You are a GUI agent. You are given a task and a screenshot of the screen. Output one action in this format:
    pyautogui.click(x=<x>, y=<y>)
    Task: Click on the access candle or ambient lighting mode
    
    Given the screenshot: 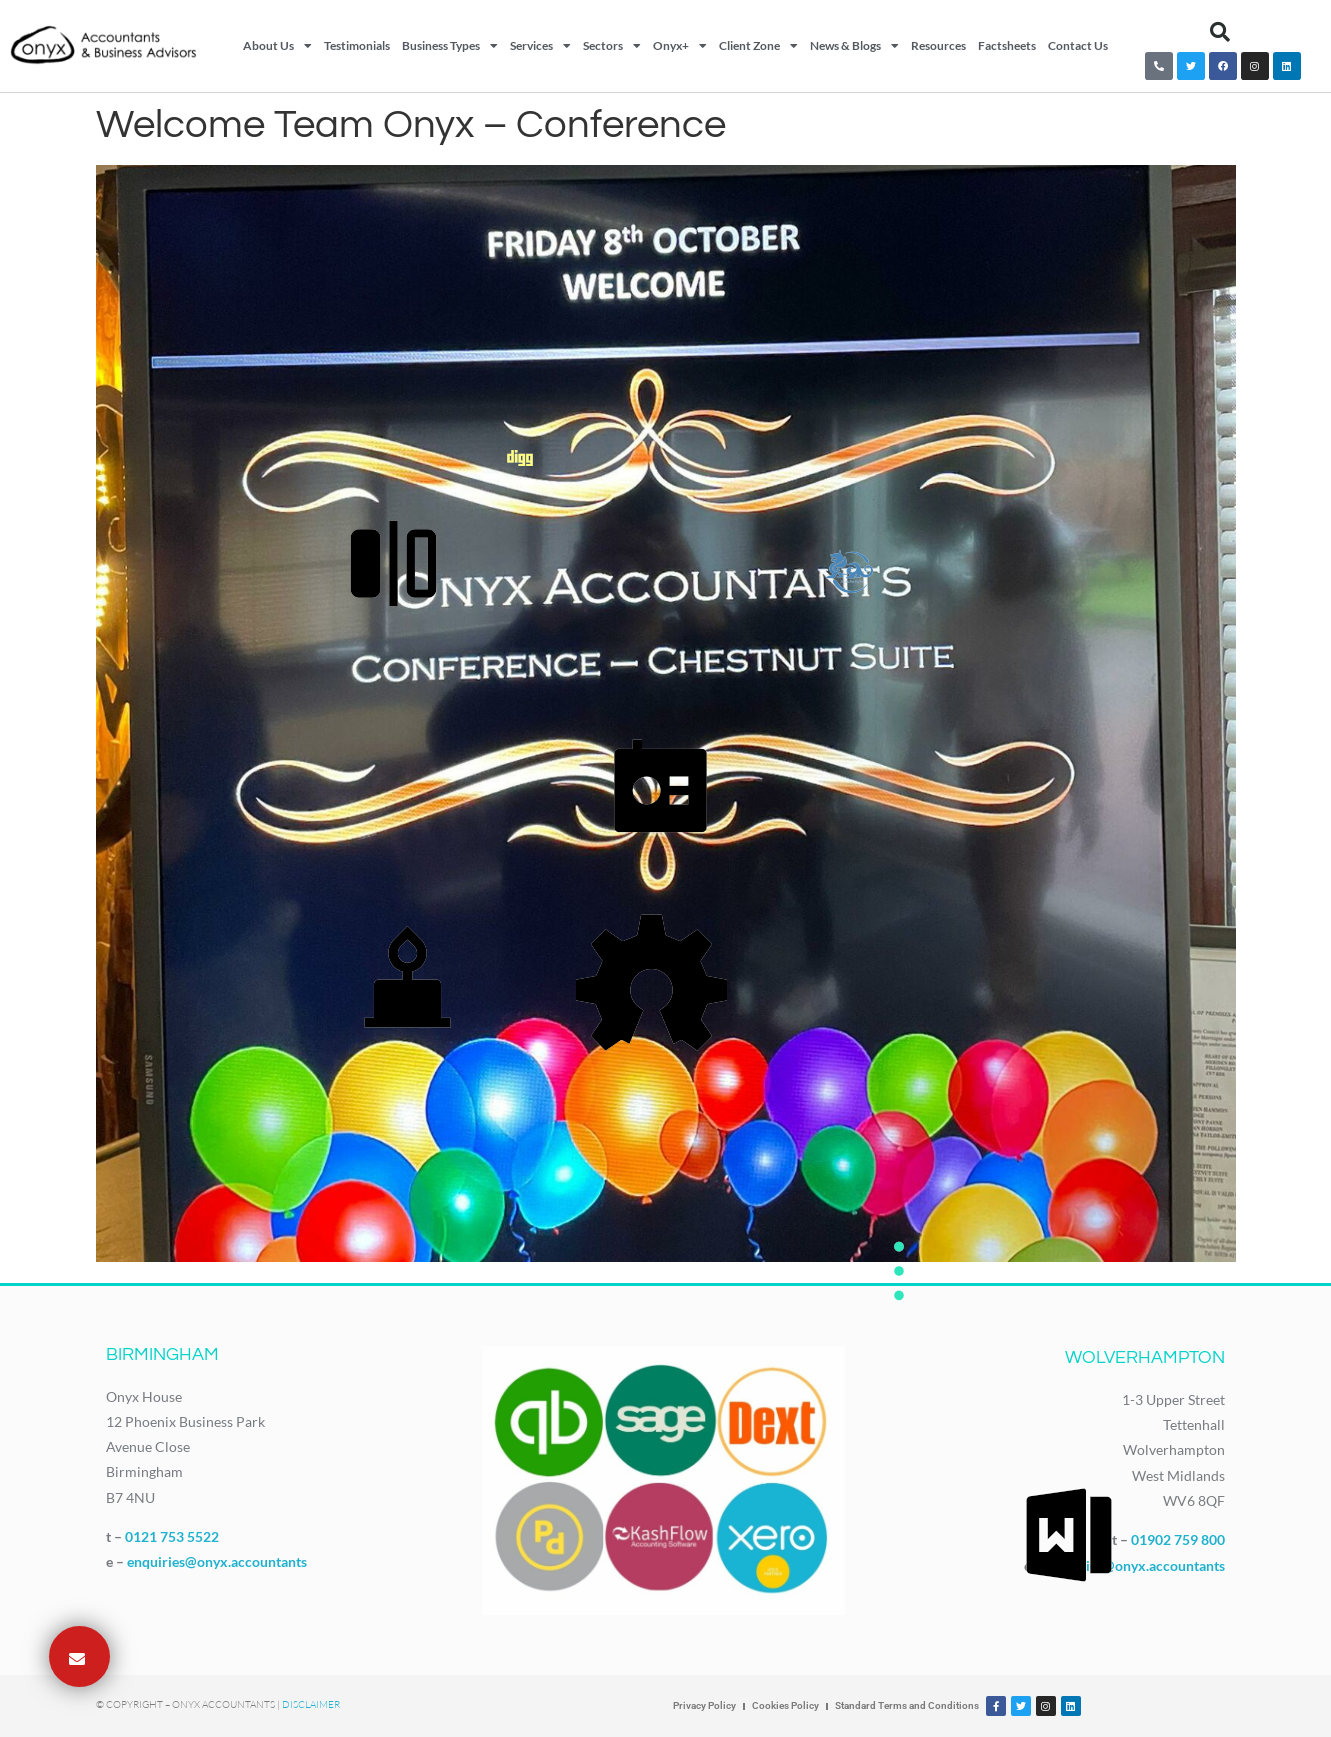 What is the action you would take?
    pyautogui.click(x=407, y=979)
    